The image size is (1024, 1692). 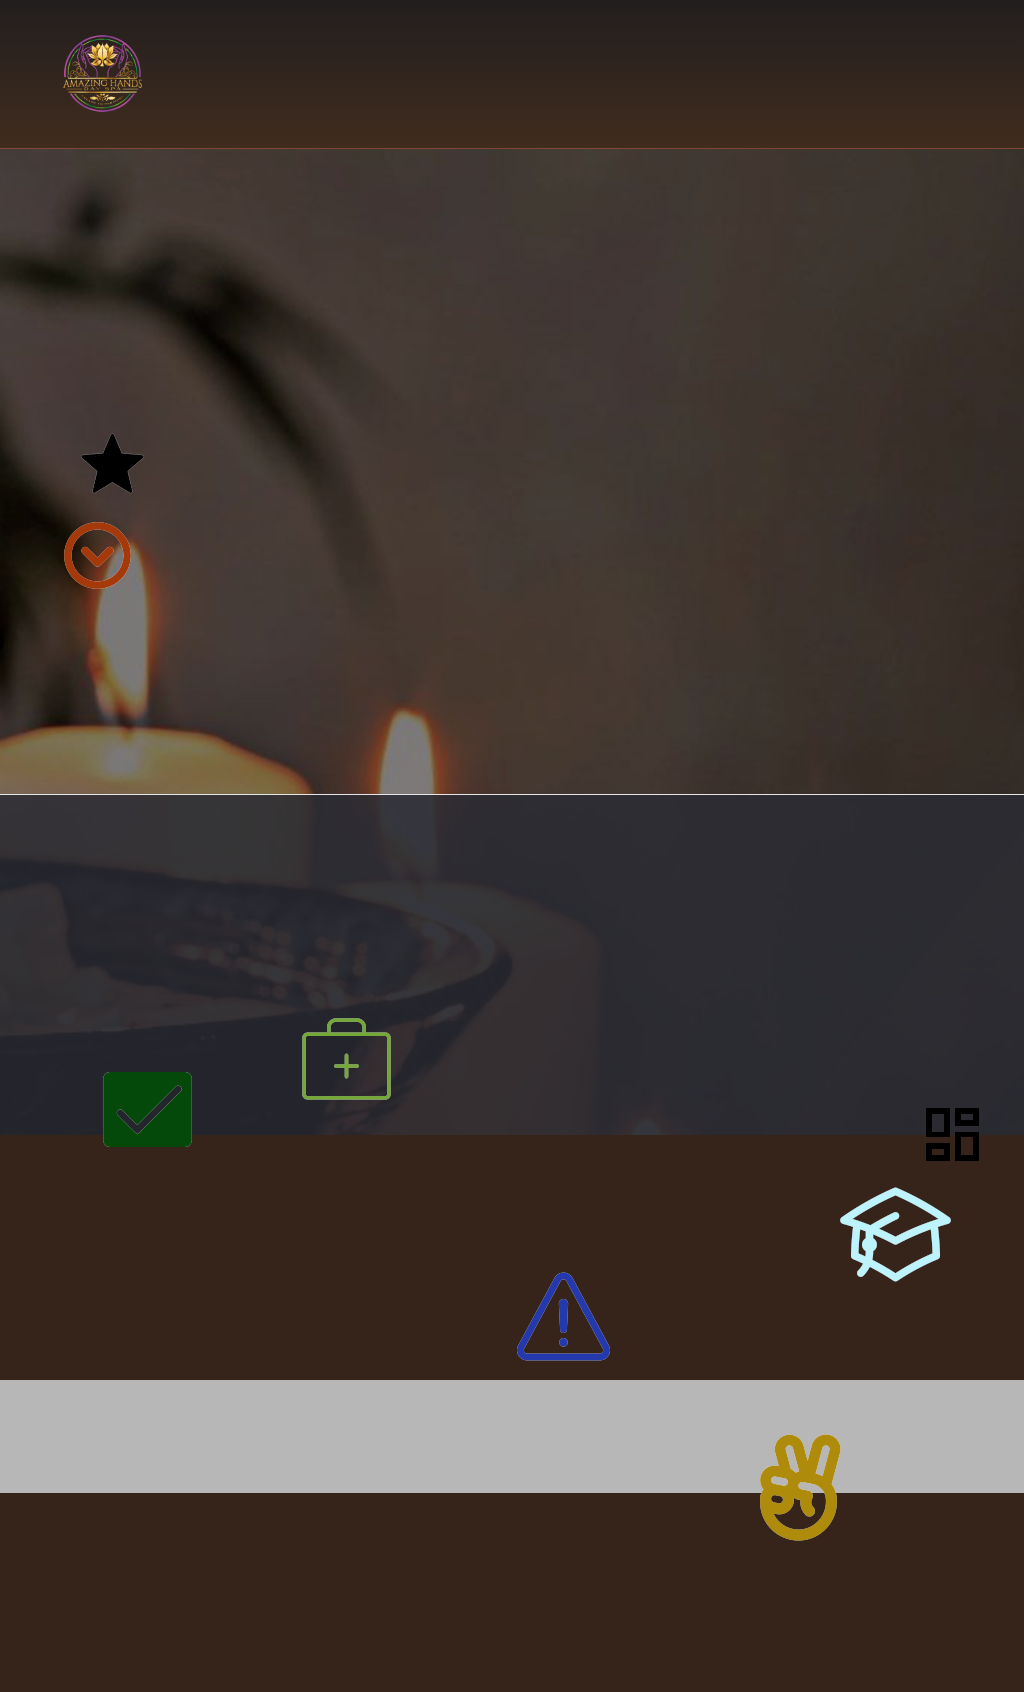 I want to click on send a peace sign reaction, so click(x=798, y=1487).